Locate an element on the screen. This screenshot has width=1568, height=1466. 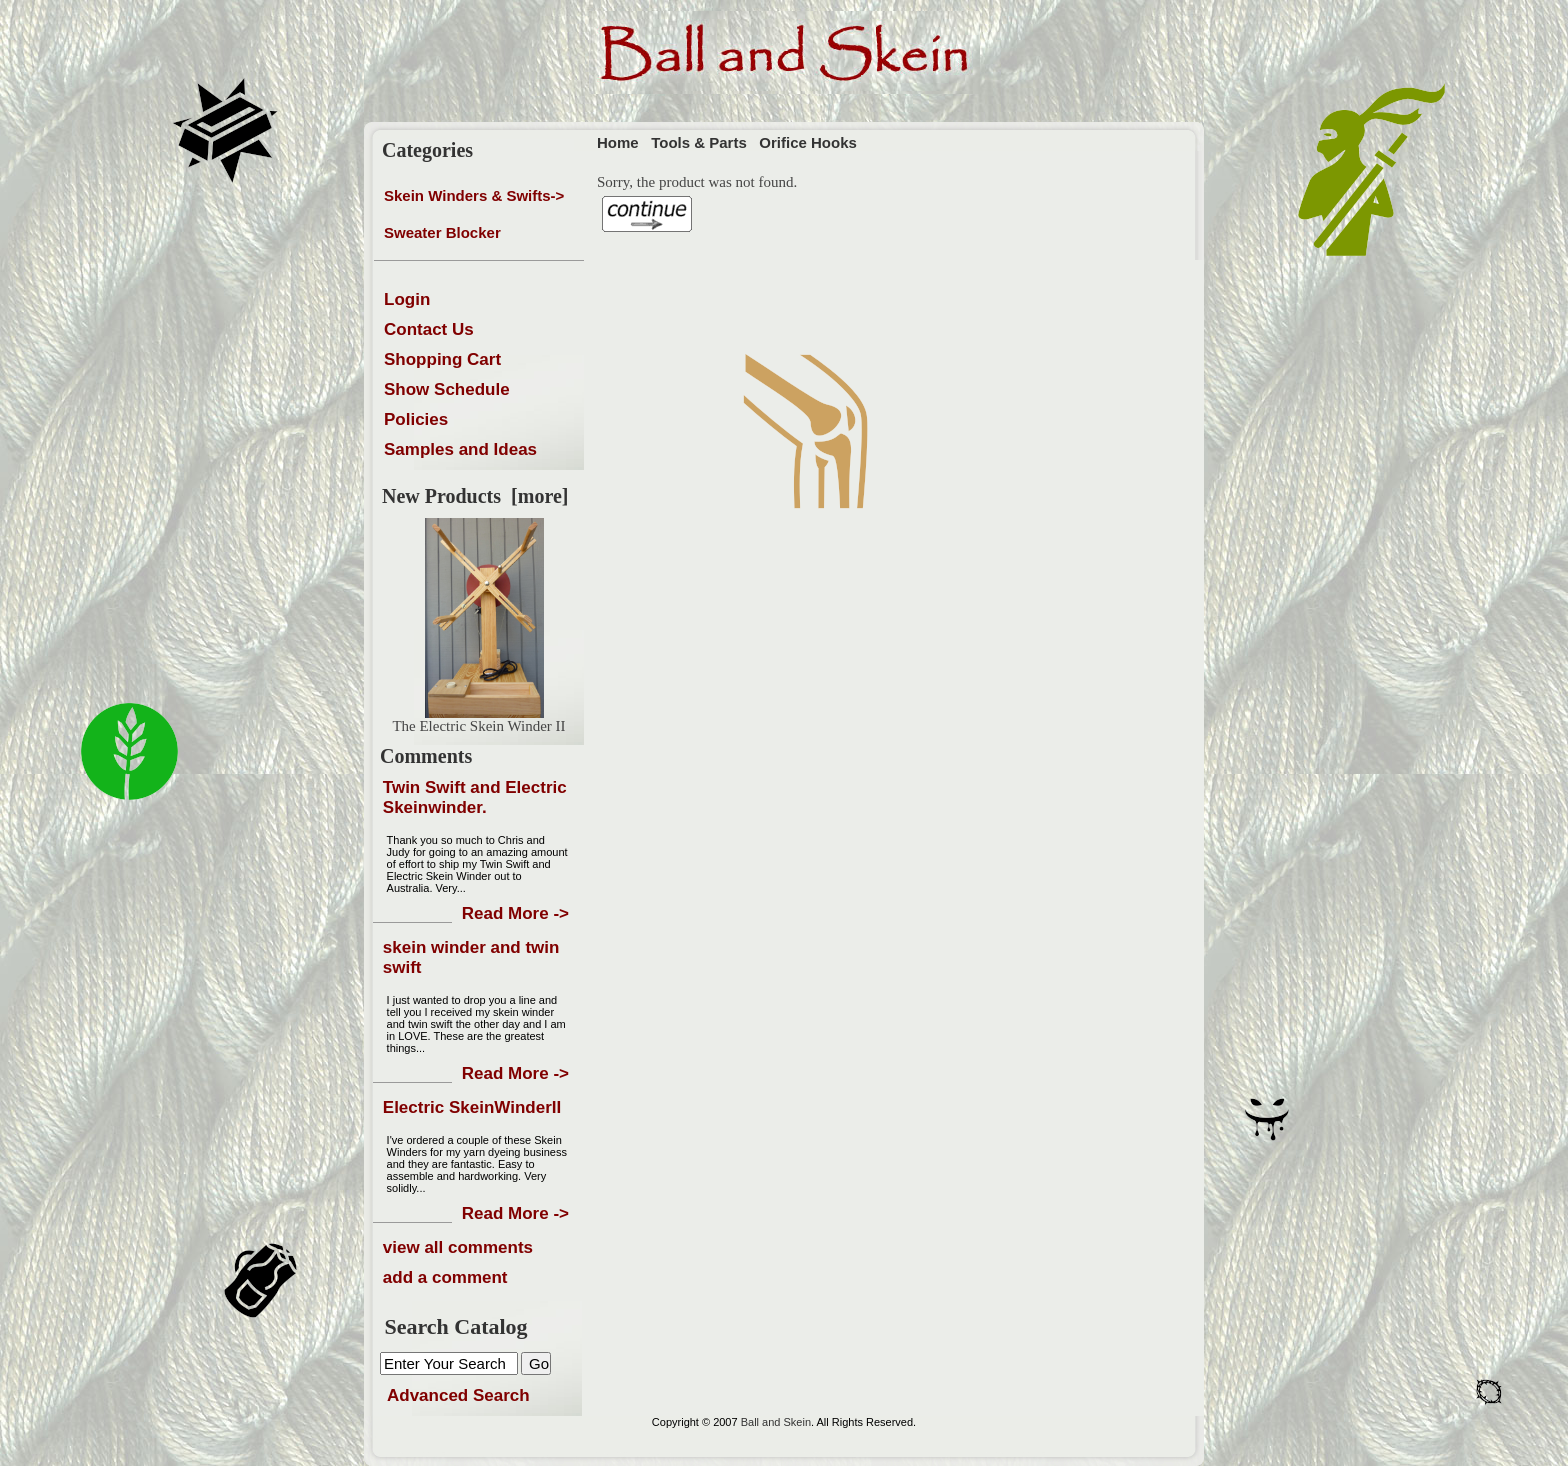
select ninja character class is located at coordinates (1371, 169).